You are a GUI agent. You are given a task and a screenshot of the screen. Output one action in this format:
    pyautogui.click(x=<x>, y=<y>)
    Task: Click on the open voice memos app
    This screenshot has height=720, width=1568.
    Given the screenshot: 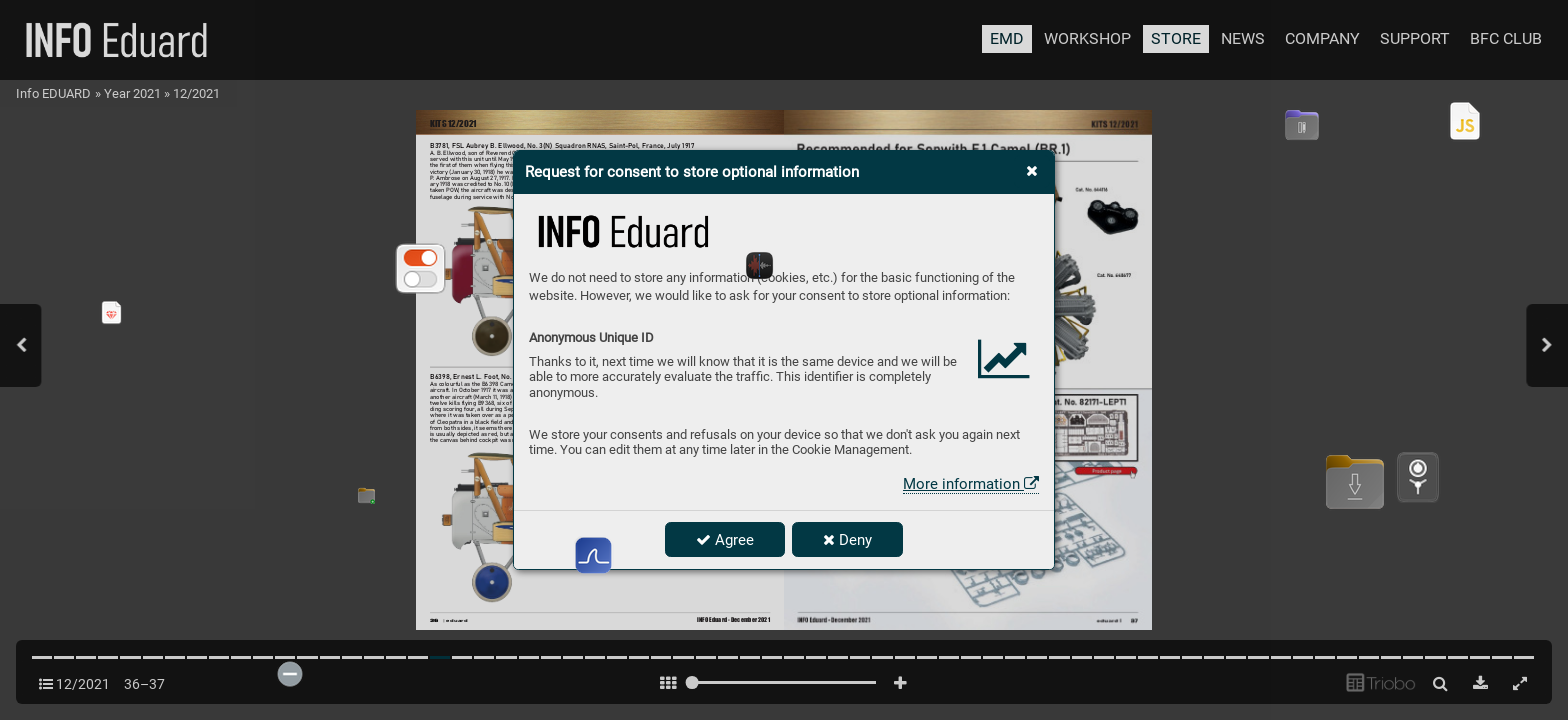 What is the action you would take?
    pyautogui.click(x=759, y=265)
    